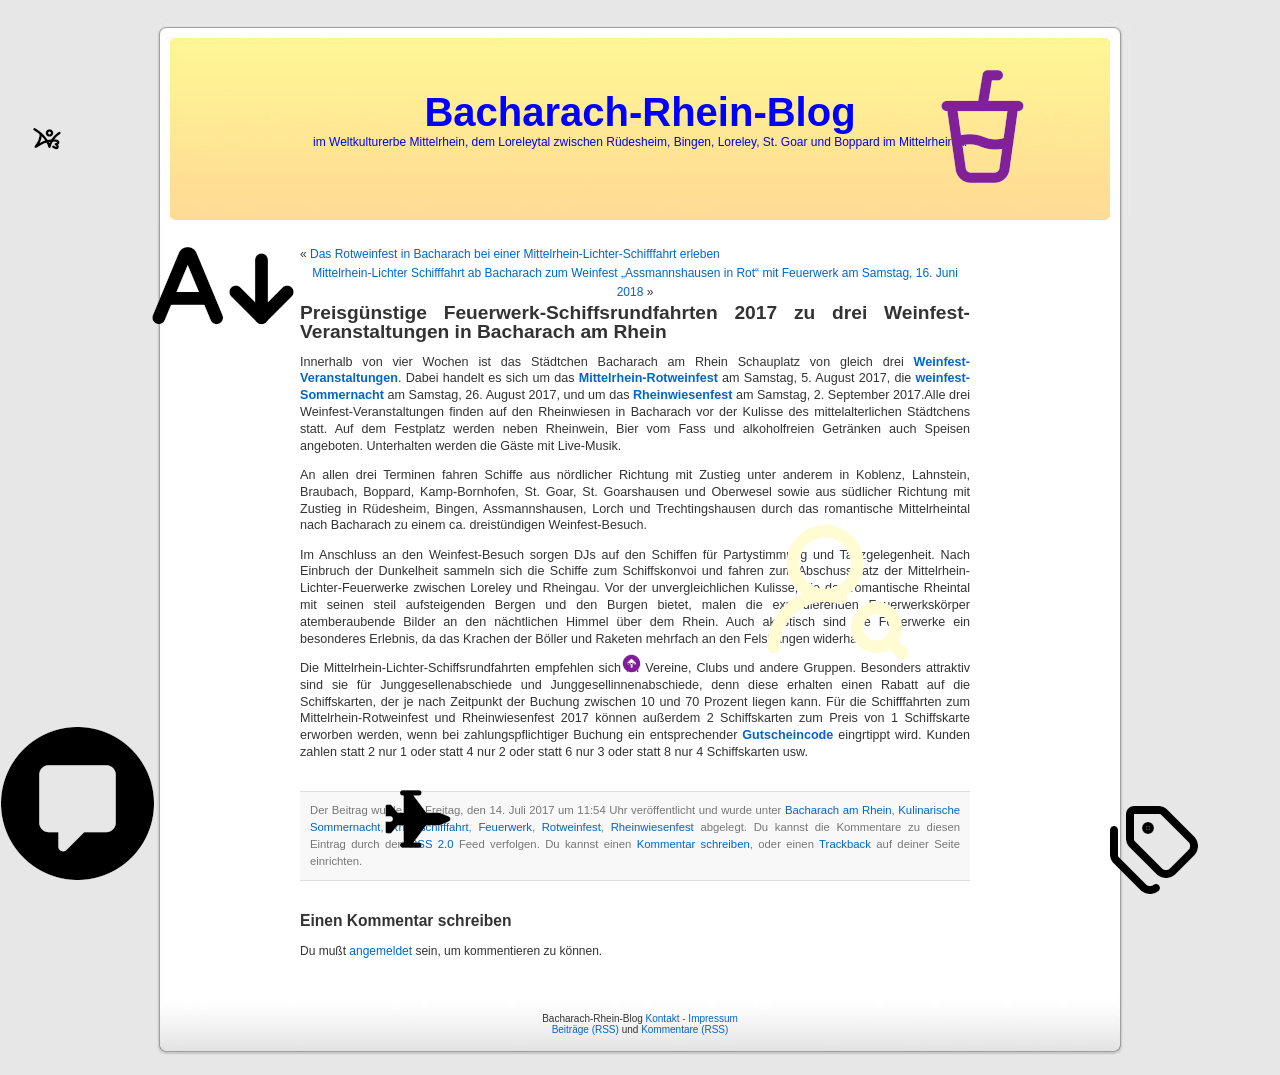 Image resolution: width=1280 pixels, height=1075 pixels. Describe the element at coordinates (47, 138) in the screenshot. I see `link to Archive of Our Own (AO3) fanfiction platform` at that location.